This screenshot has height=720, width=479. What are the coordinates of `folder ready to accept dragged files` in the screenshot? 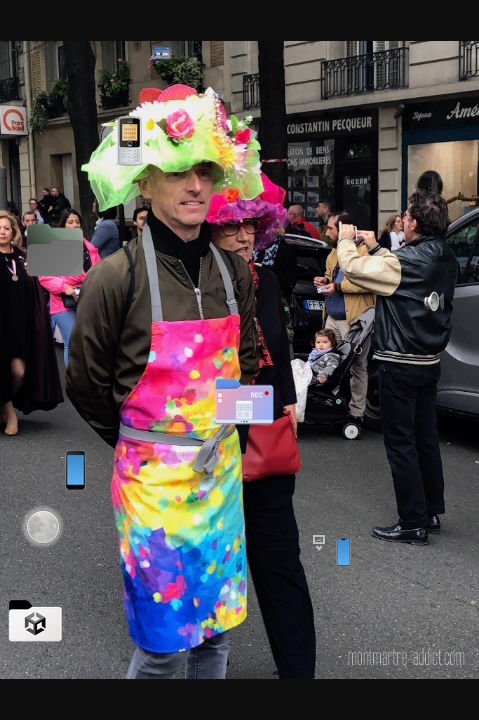 It's located at (55, 250).